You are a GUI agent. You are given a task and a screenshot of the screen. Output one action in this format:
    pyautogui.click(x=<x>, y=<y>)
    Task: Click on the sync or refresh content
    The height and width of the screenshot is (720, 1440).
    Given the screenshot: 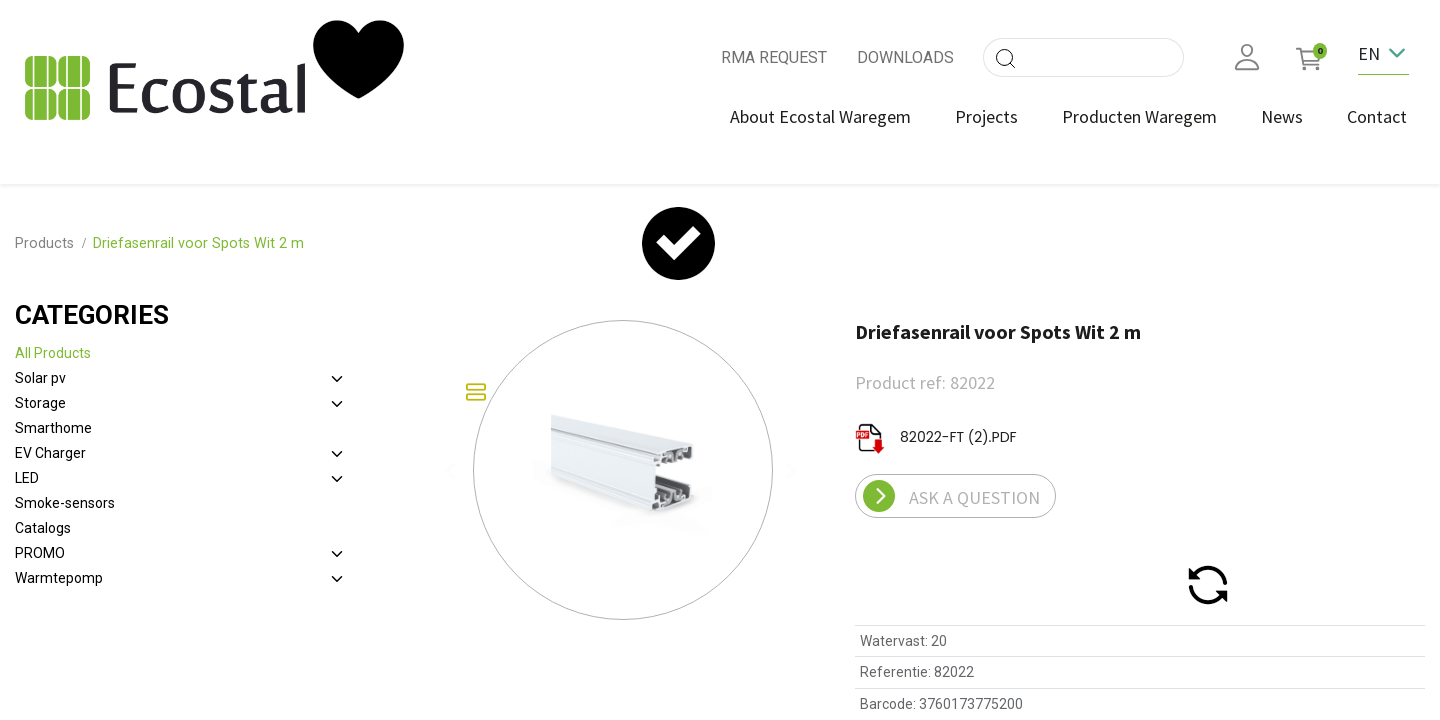 What is the action you would take?
    pyautogui.click(x=1208, y=585)
    